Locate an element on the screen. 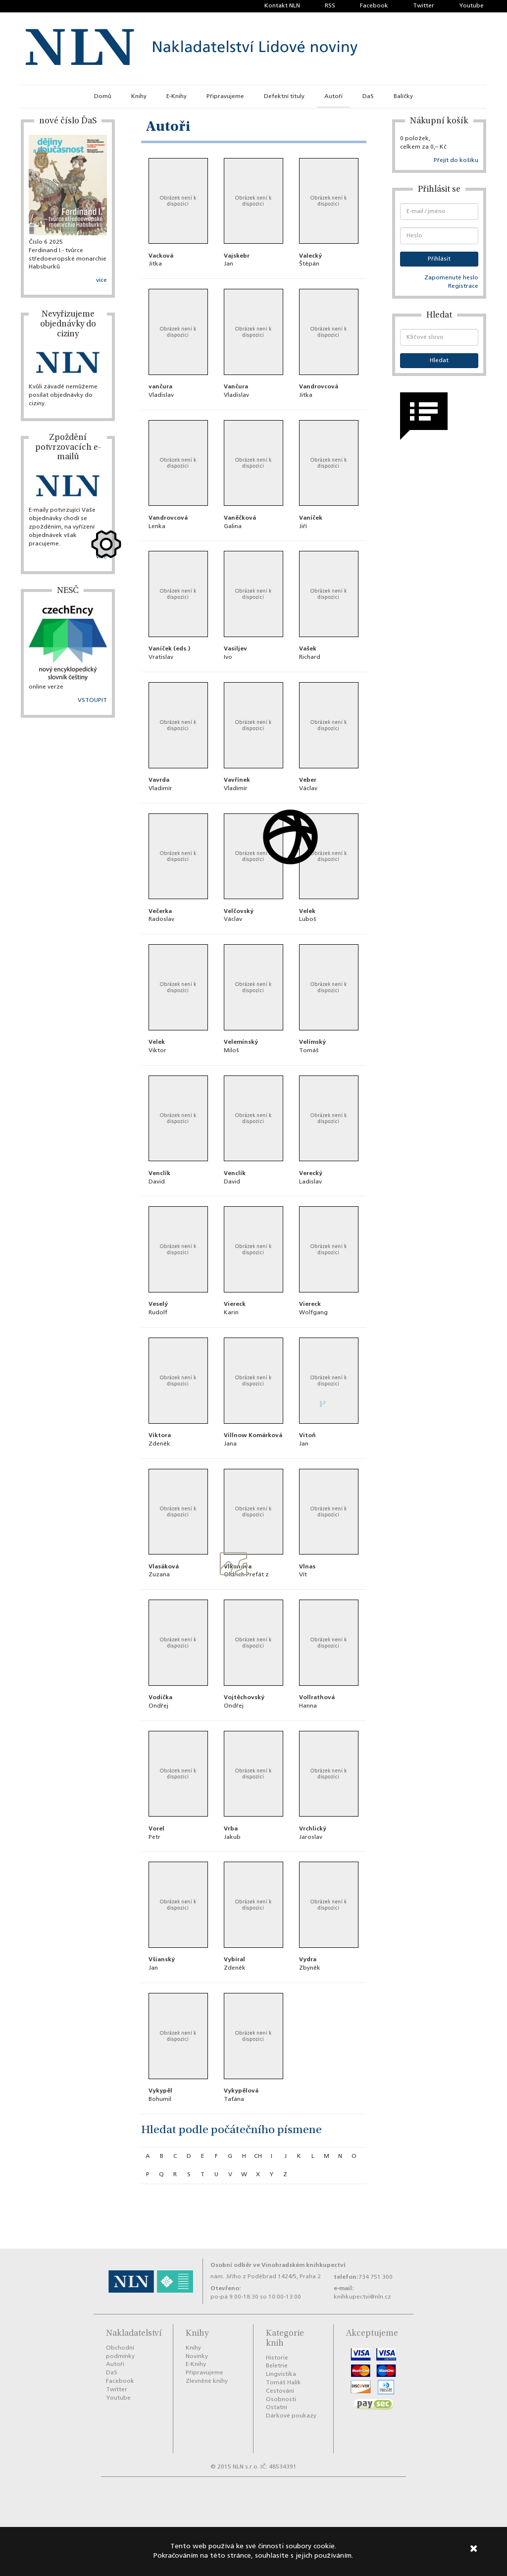 The image size is (507, 2576). indicates a broken or corrupted image file is located at coordinates (233, 1563).